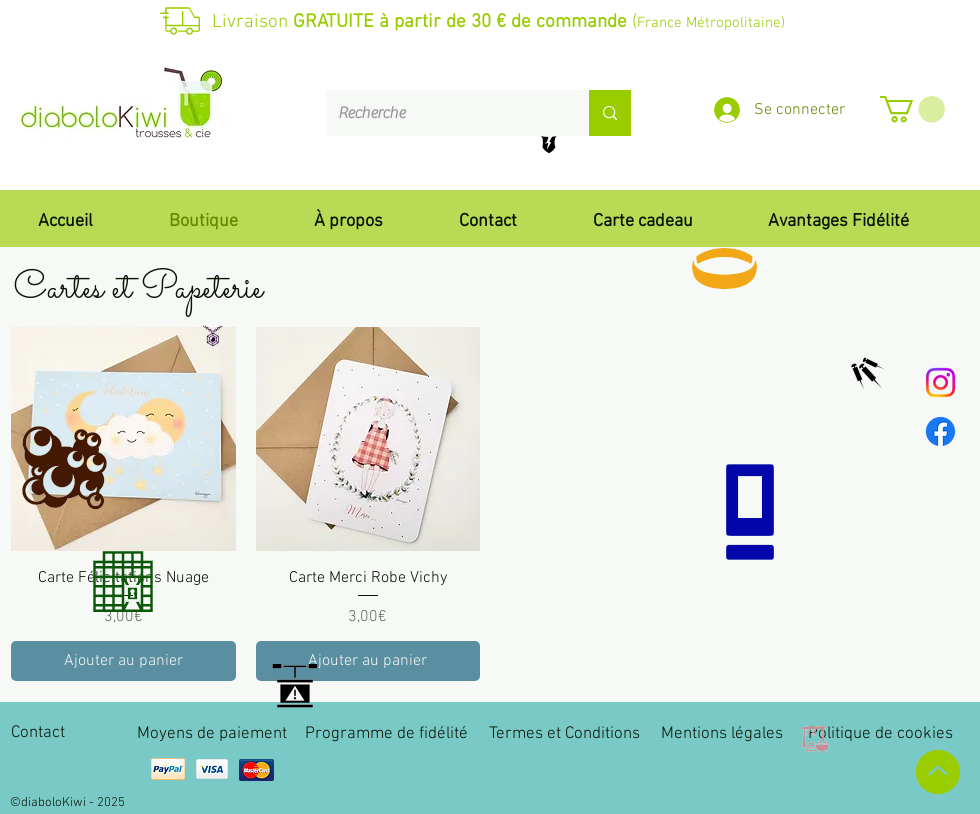  Describe the element at coordinates (750, 512) in the screenshot. I see `select shotgun weapon` at that location.